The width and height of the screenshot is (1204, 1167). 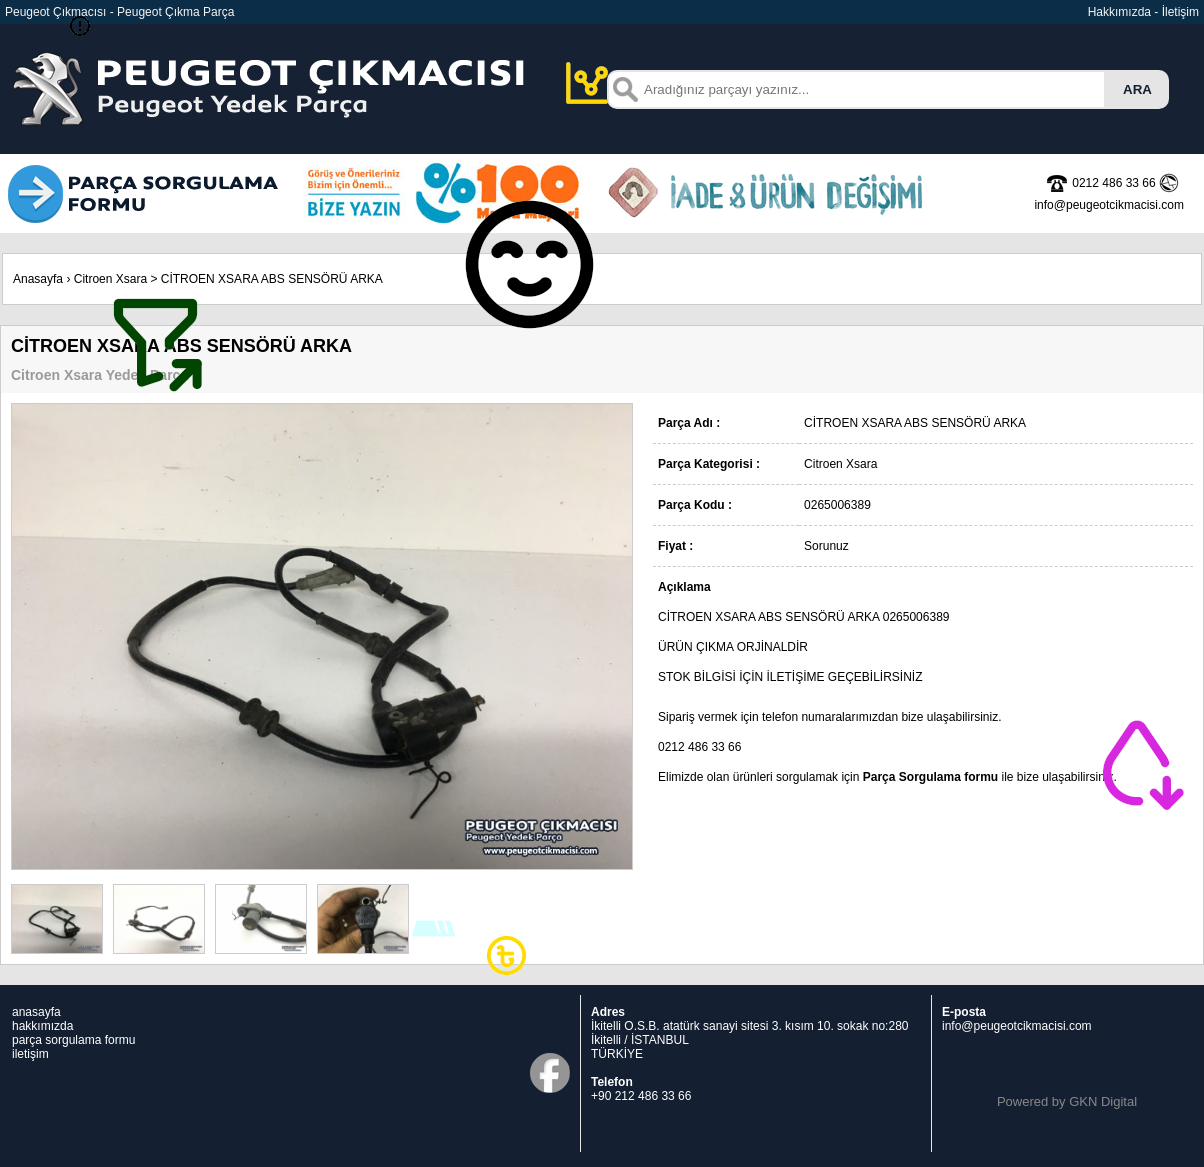 What do you see at coordinates (433, 928) in the screenshot?
I see `switch between open browser tabs` at bounding box center [433, 928].